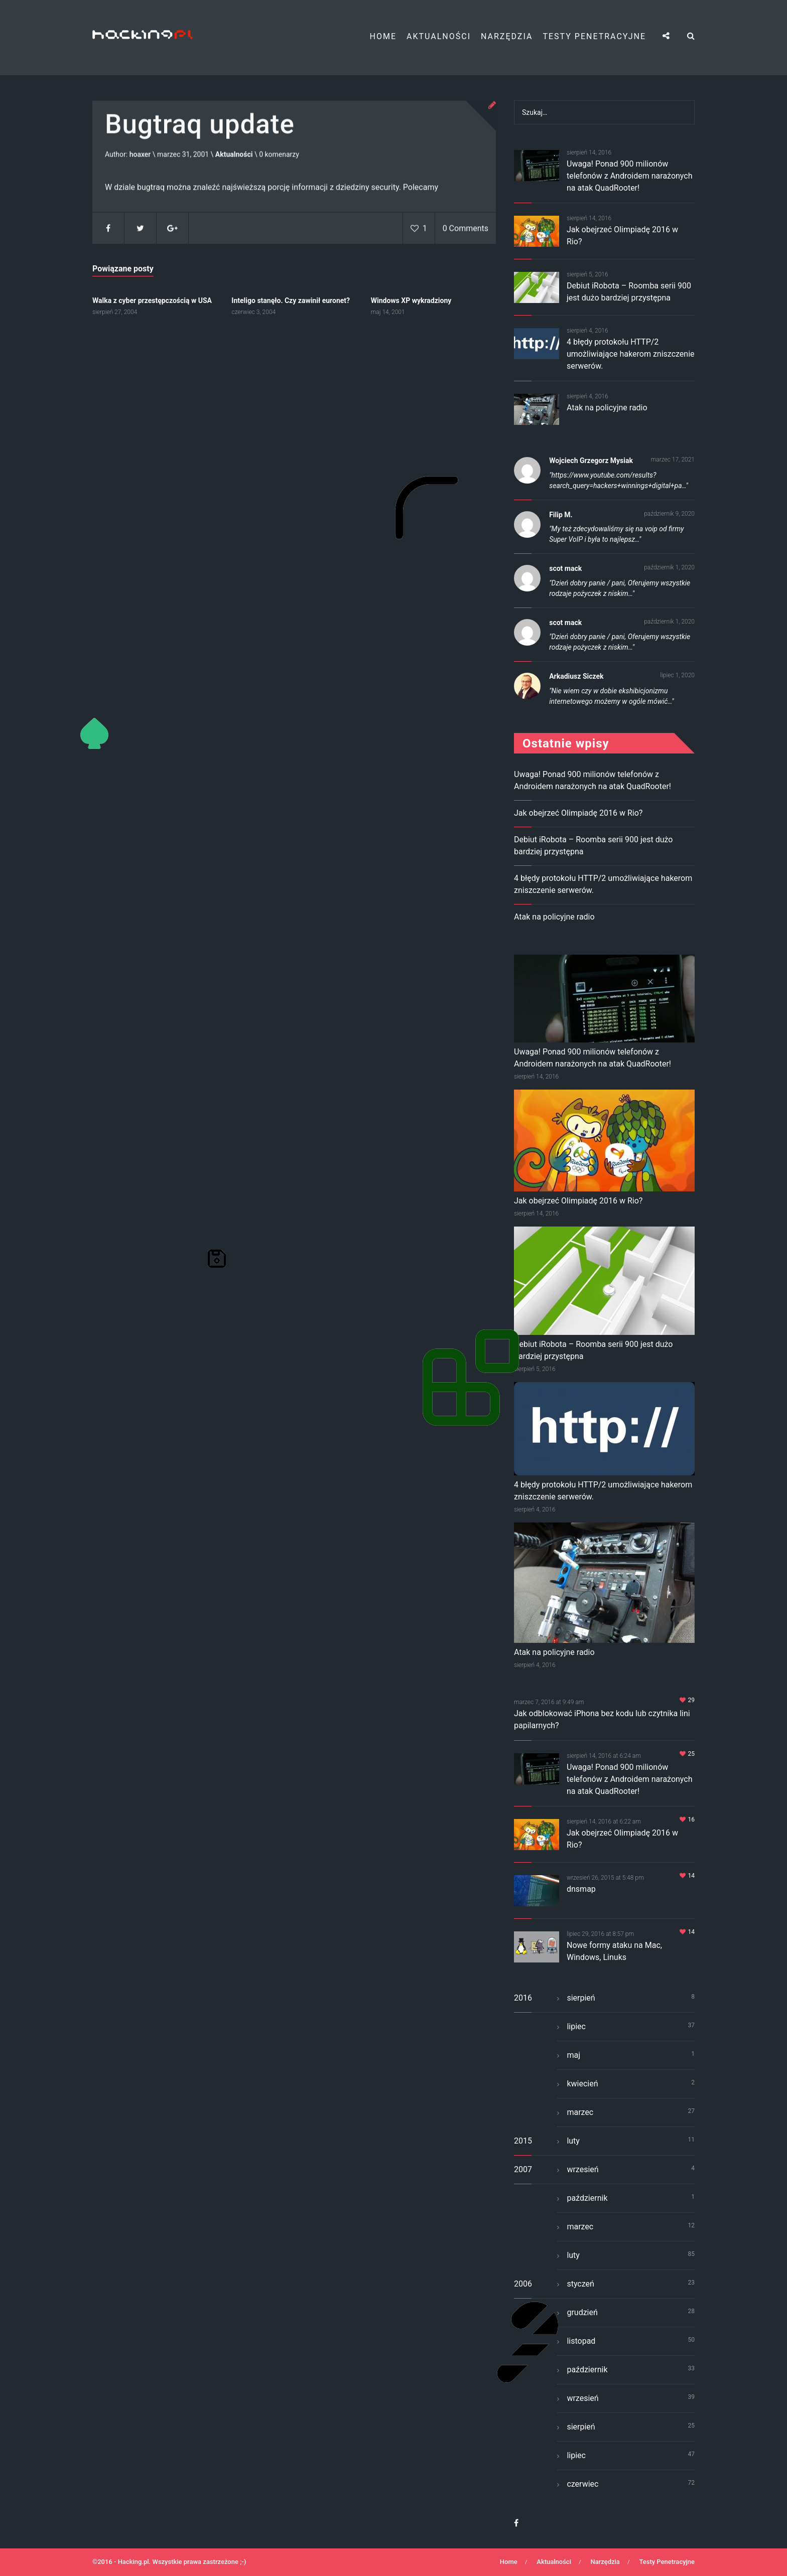  Describe the element at coordinates (94, 733) in the screenshot. I see `spade suit symbol for card games` at that location.